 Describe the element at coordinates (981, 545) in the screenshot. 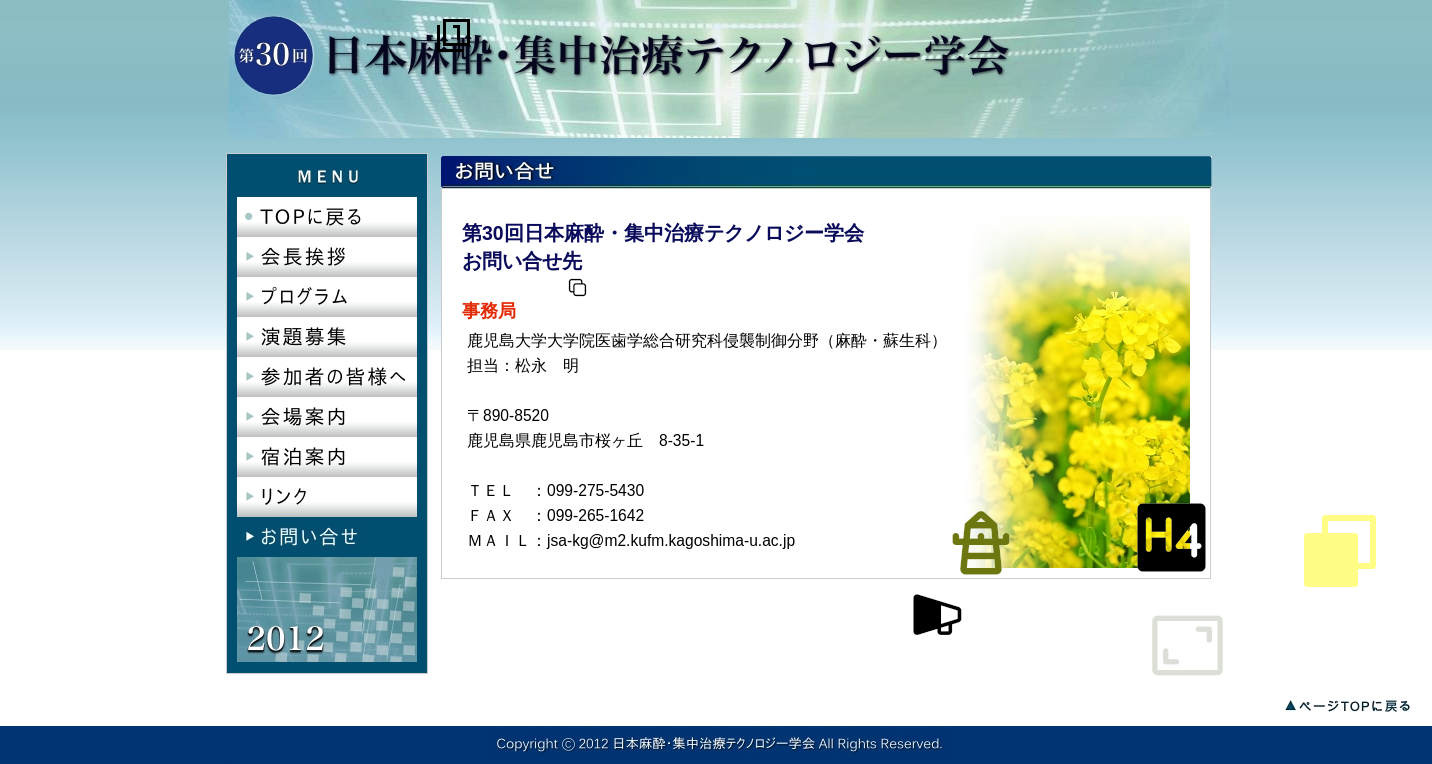

I see `access website accessibility or guidance features` at that location.